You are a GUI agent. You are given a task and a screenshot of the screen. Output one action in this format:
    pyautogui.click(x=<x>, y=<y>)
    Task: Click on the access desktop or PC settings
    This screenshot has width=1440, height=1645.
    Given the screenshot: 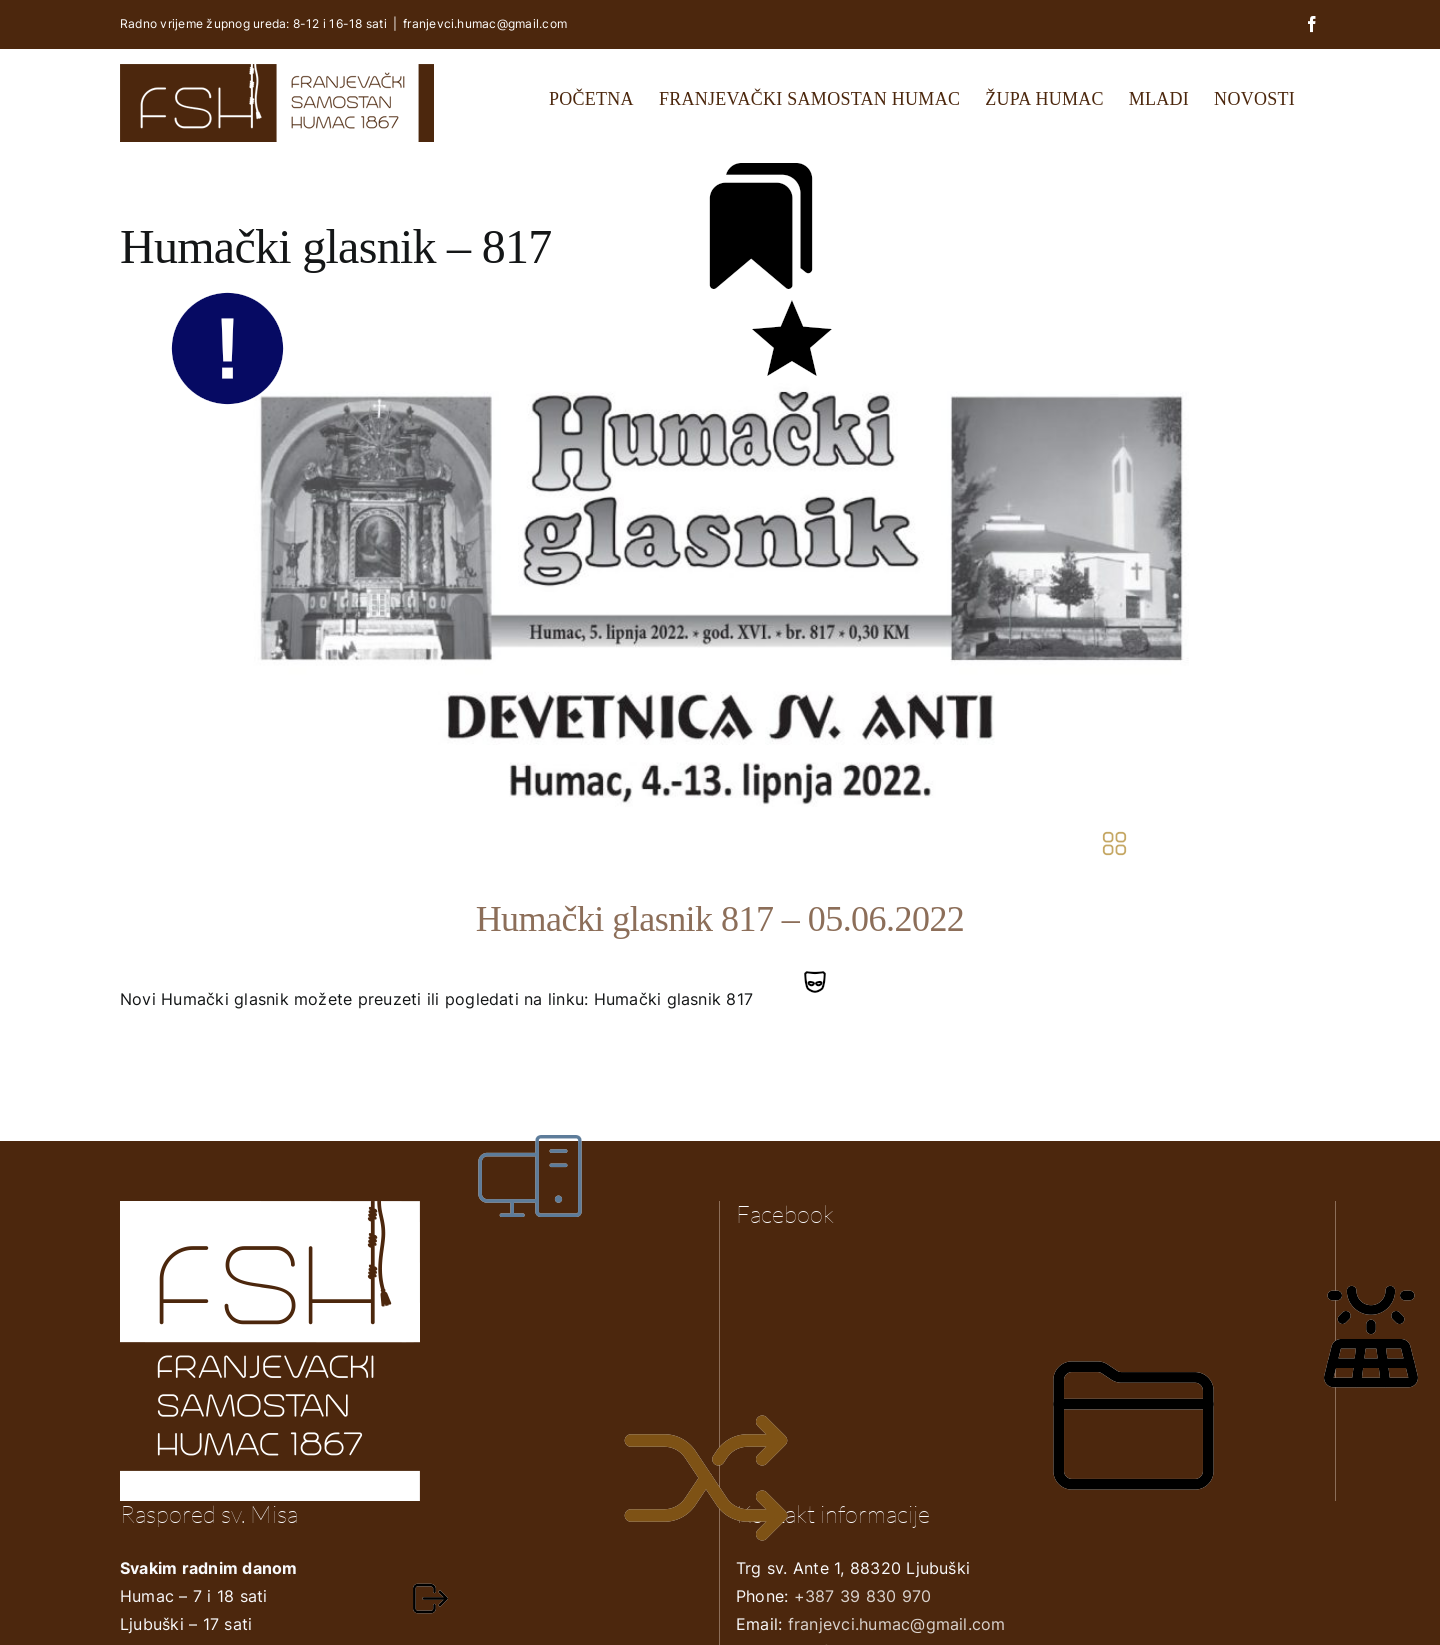 What is the action you would take?
    pyautogui.click(x=530, y=1176)
    